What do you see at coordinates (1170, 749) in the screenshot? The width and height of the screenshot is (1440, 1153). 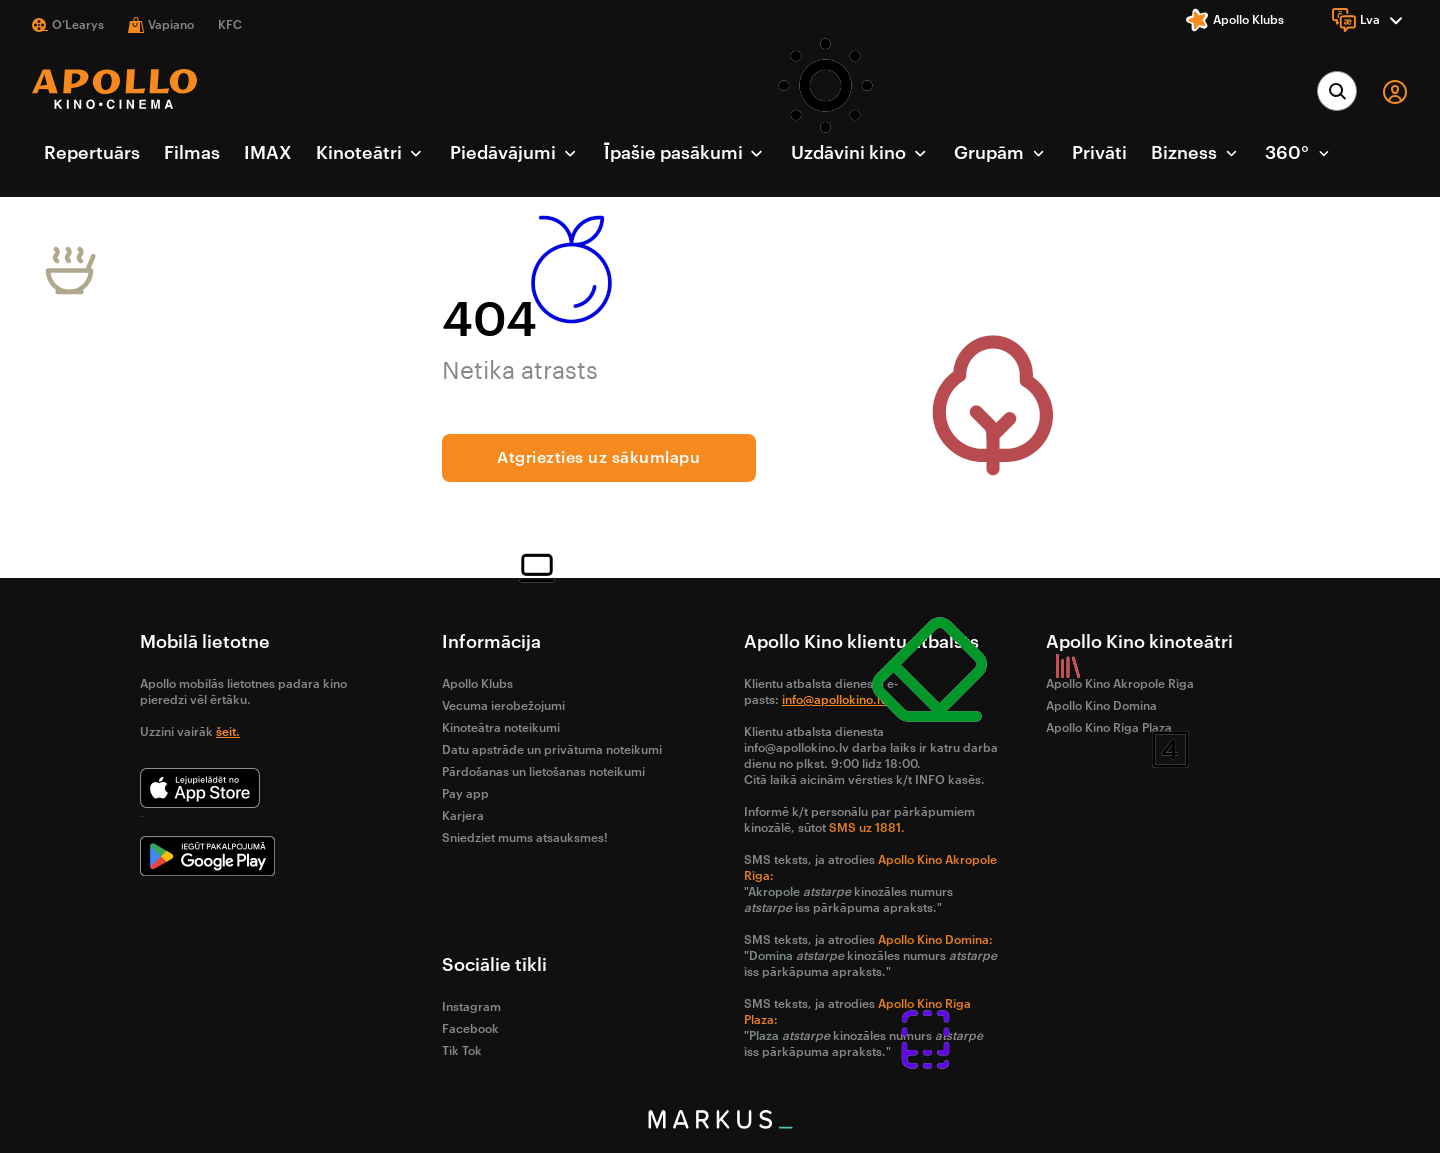 I see `select or input the number four` at bounding box center [1170, 749].